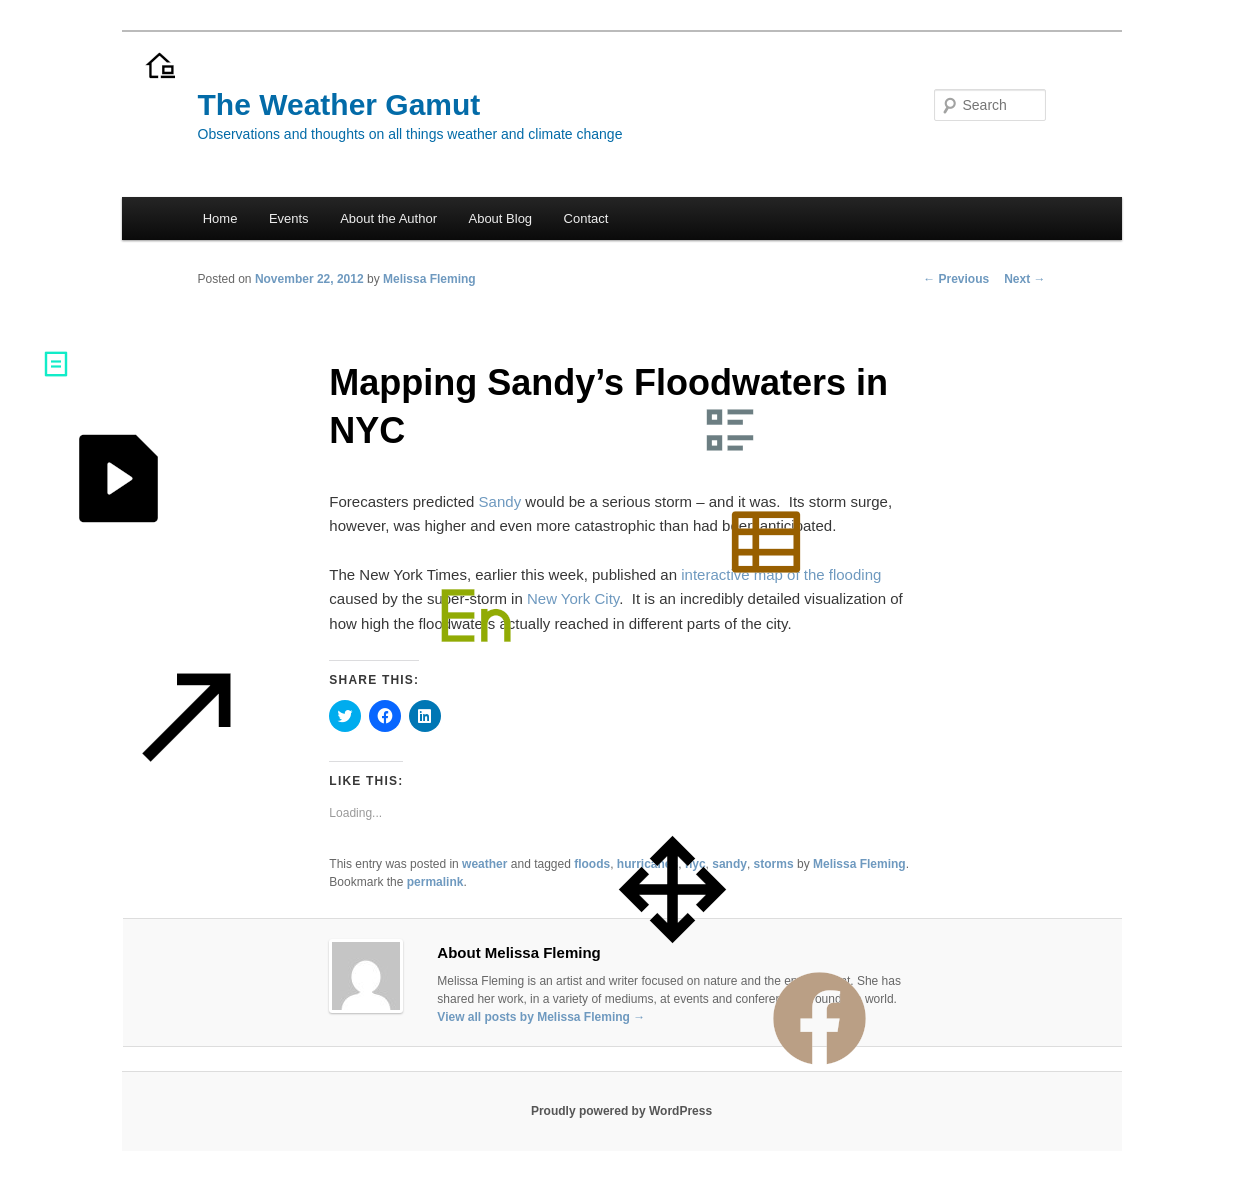  What do you see at coordinates (56, 364) in the screenshot?
I see `view invoice or billing details` at bounding box center [56, 364].